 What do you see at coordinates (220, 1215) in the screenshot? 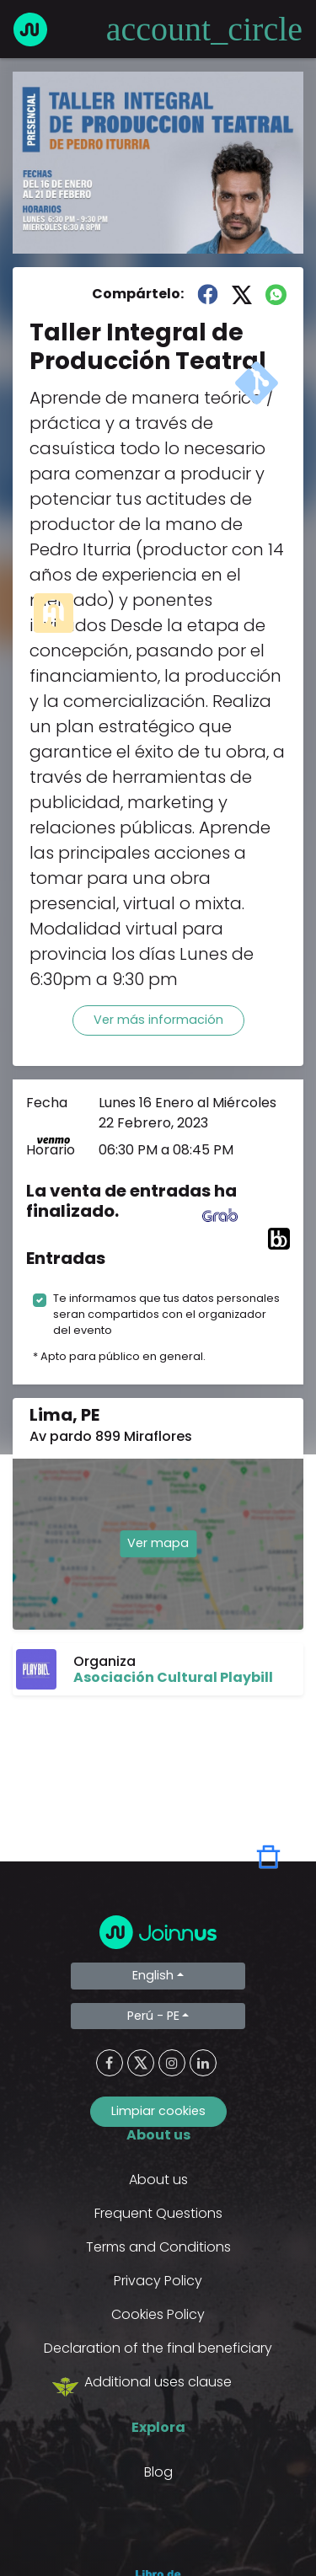
I see `open the Grab app` at bounding box center [220, 1215].